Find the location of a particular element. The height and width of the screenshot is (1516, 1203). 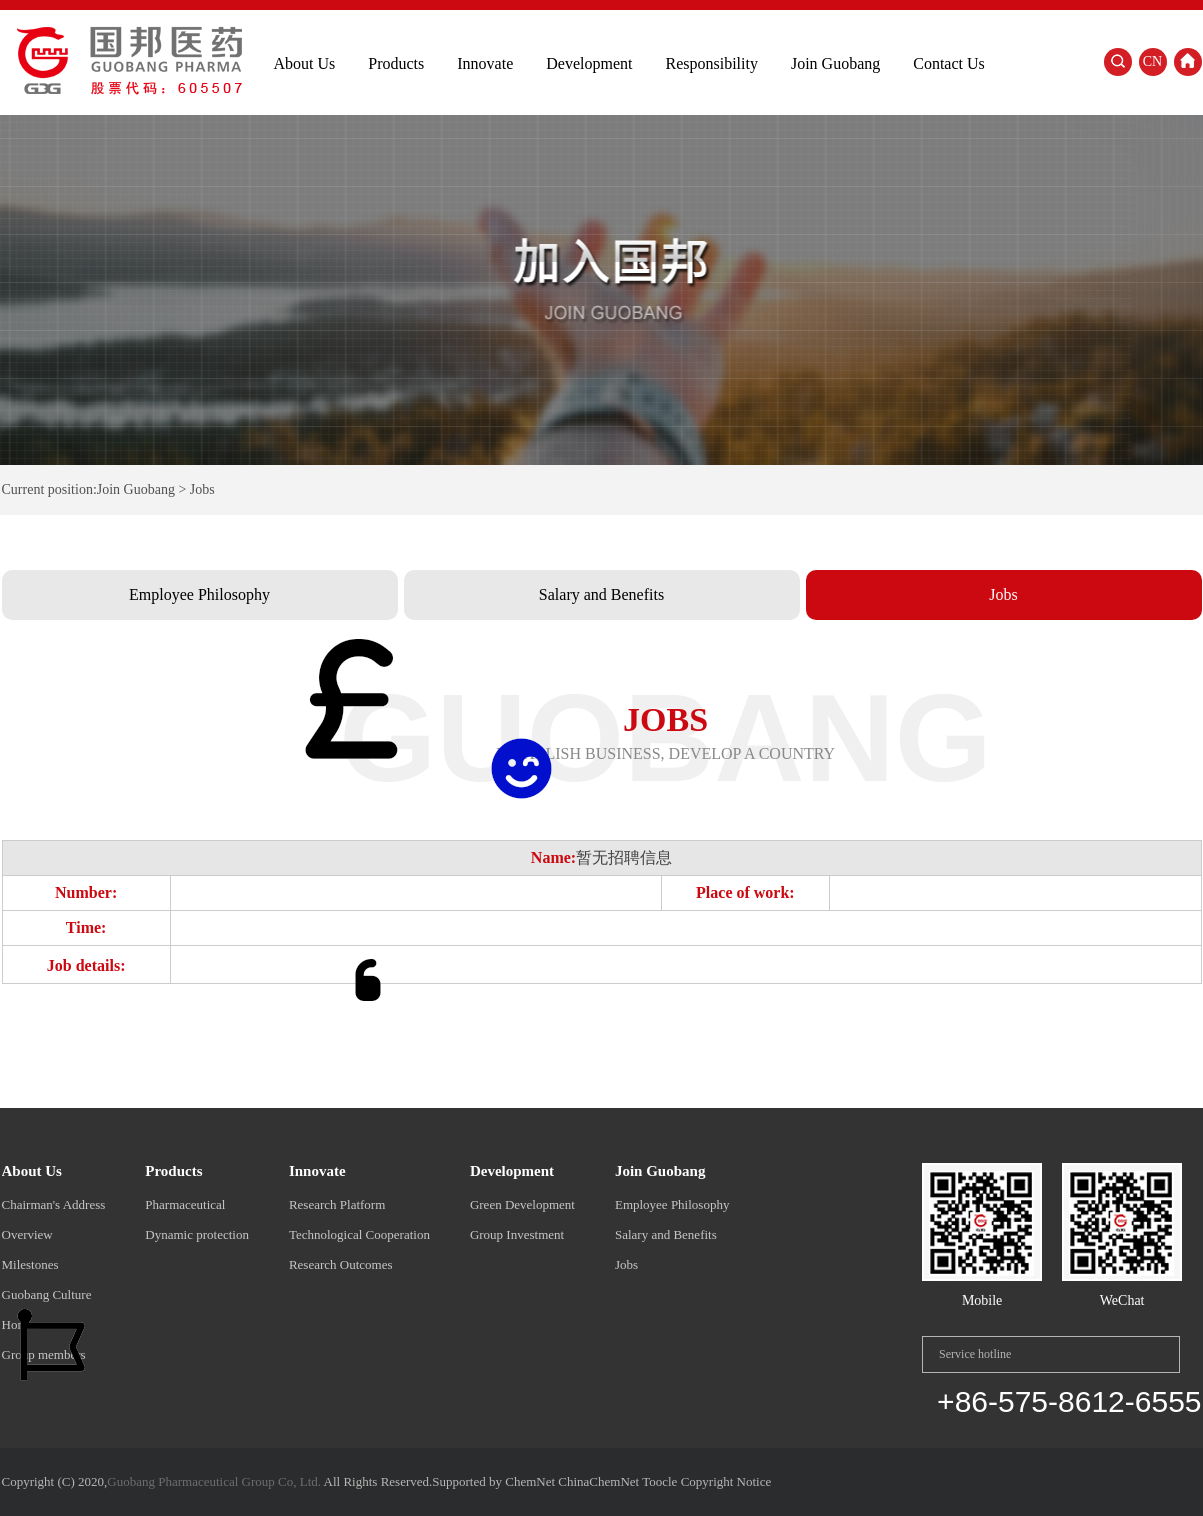

font awesome brand logo is located at coordinates (51, 1344).